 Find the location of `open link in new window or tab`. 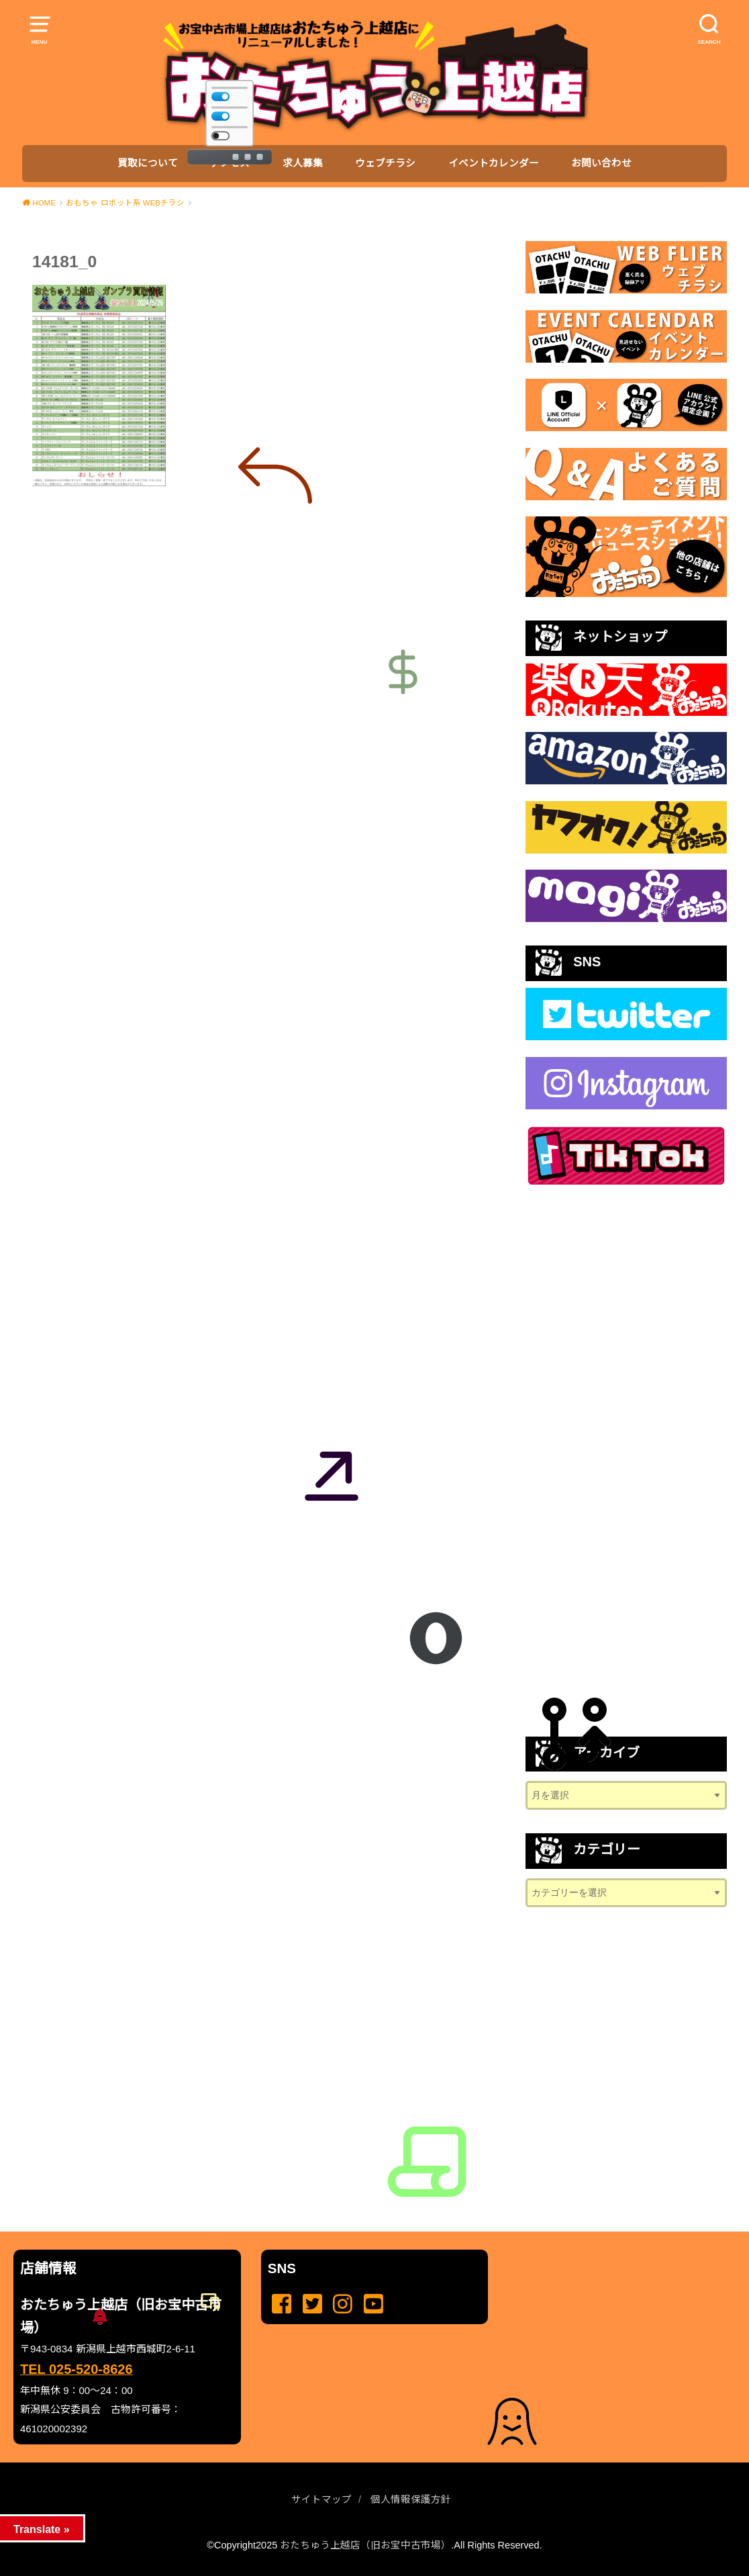

open link in new window or tab is located at coordinates (332, 1474).